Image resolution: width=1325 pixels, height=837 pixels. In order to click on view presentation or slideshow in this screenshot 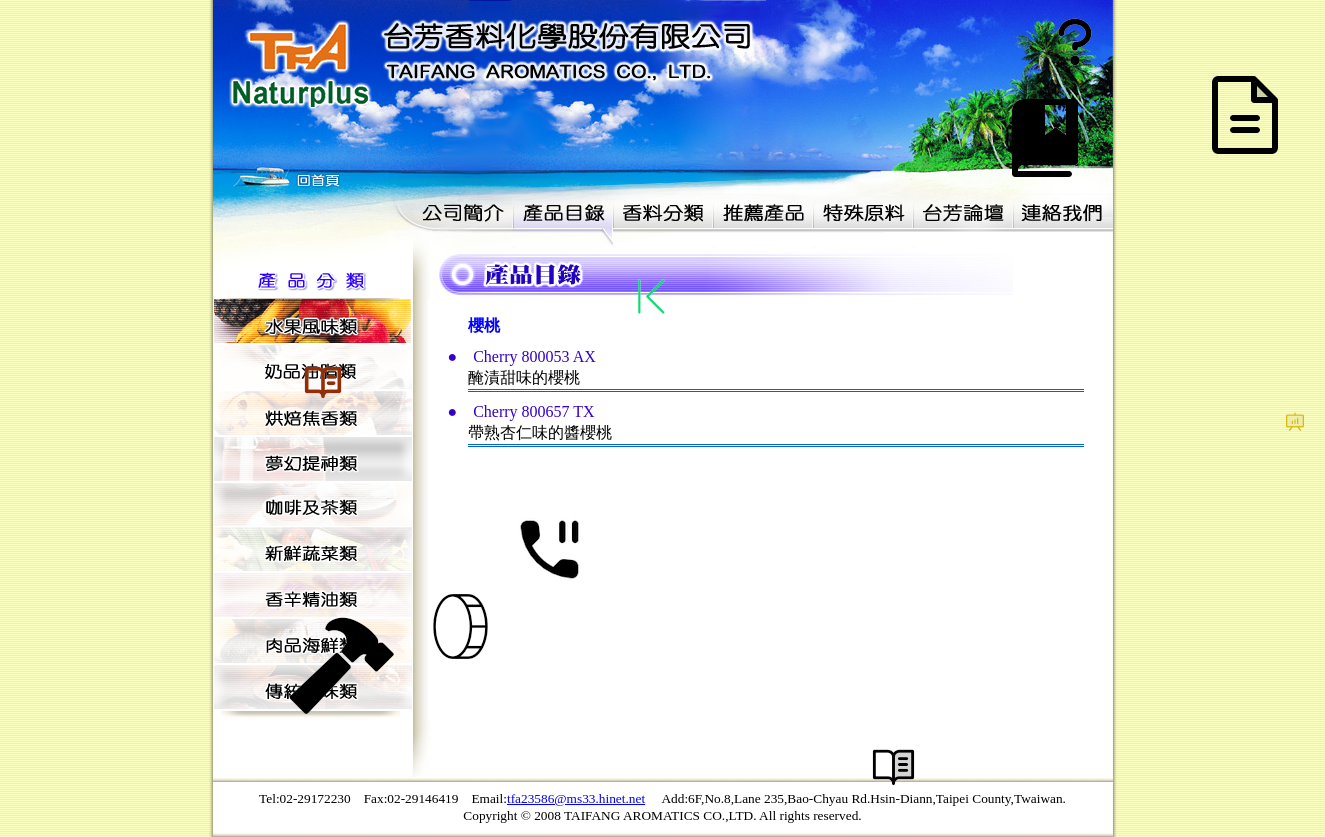, I will do `click(1295, 422)`.